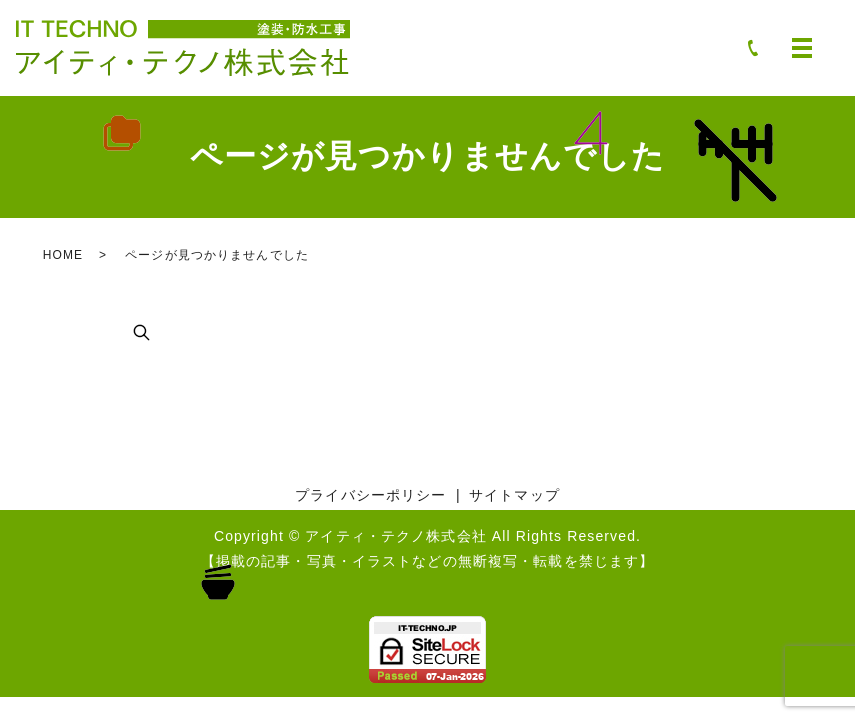 This screenshot has height=720, width=855. I want to click on browse all folders, so click(122, 134).